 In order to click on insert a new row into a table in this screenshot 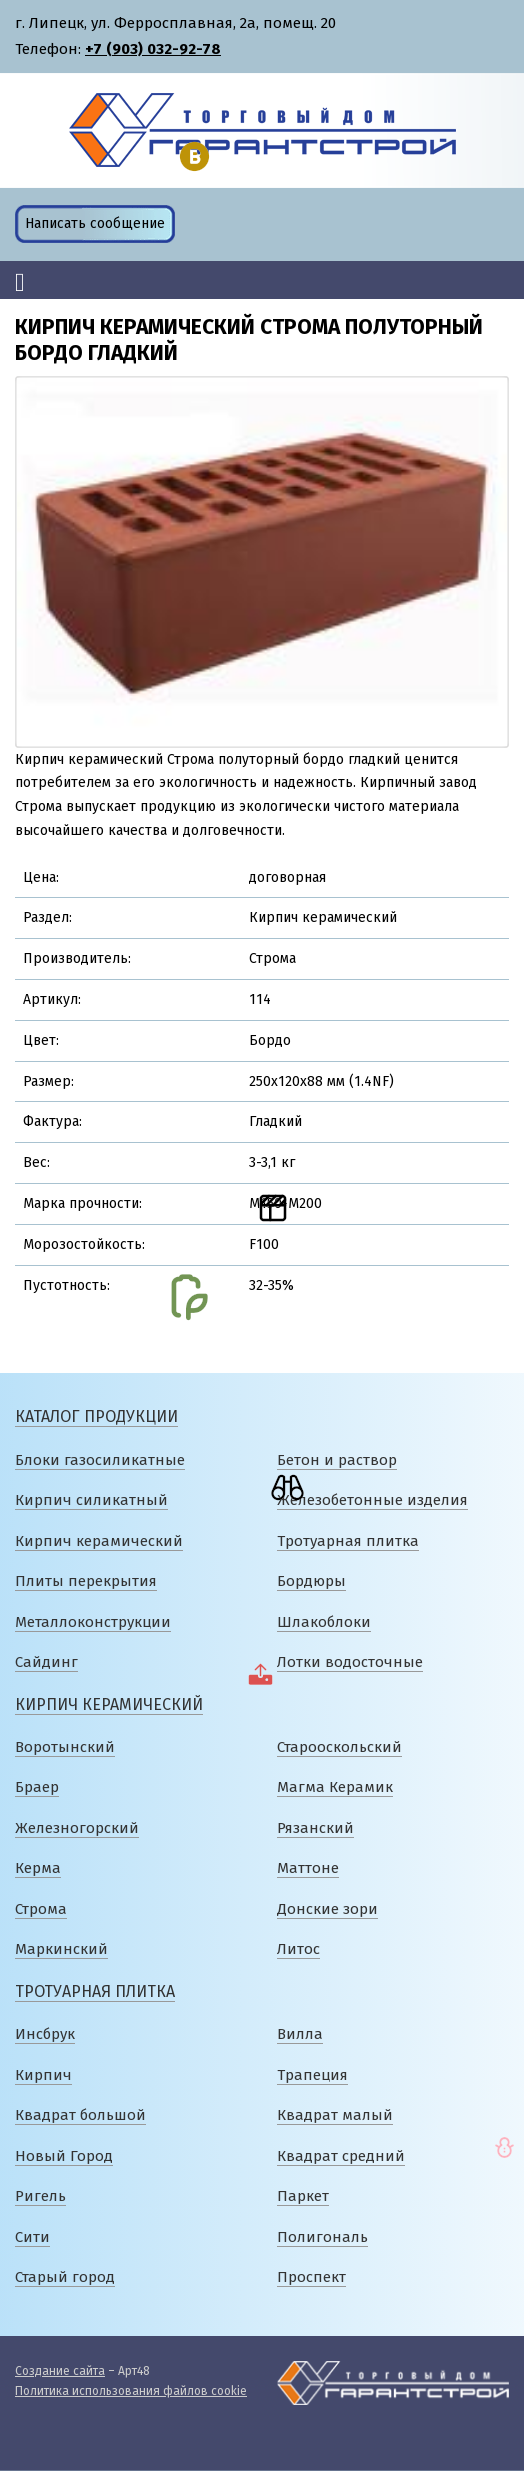, I will do `click(273, 1208)`.